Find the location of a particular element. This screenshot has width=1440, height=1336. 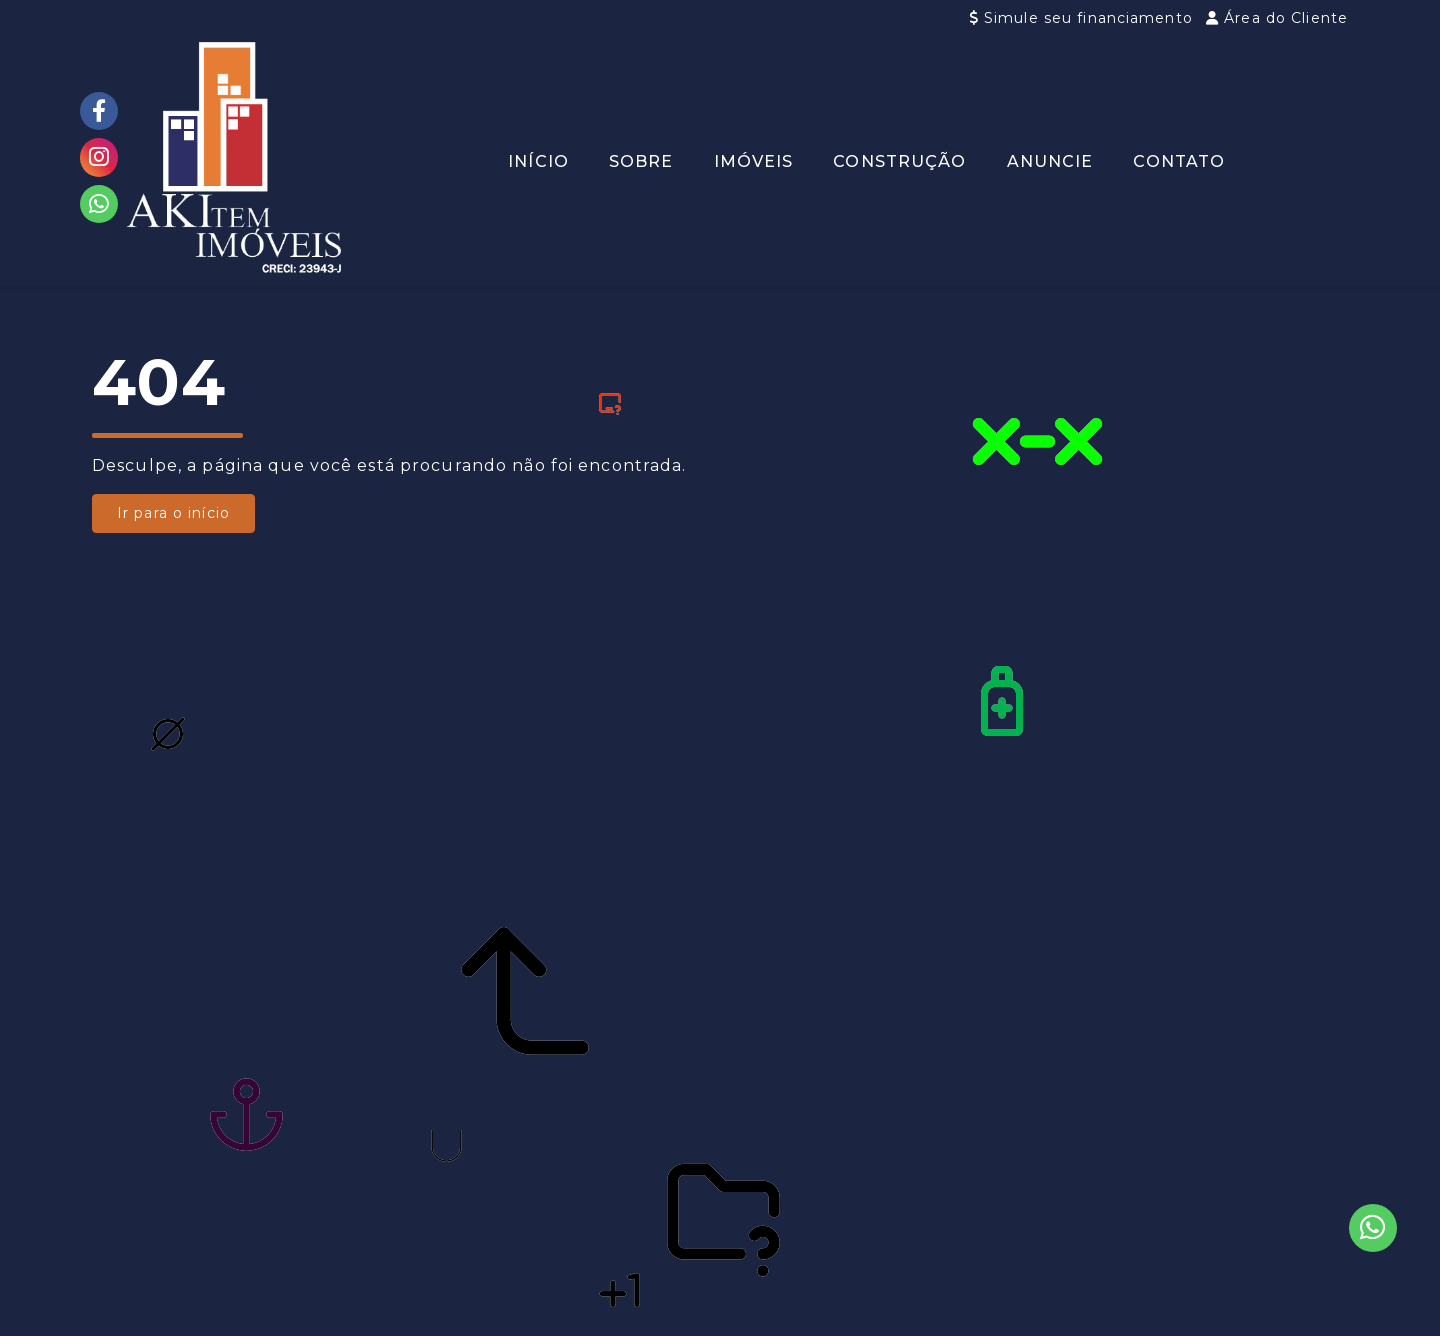

add one to a count or quantity is located at coordinates (621, 1291).